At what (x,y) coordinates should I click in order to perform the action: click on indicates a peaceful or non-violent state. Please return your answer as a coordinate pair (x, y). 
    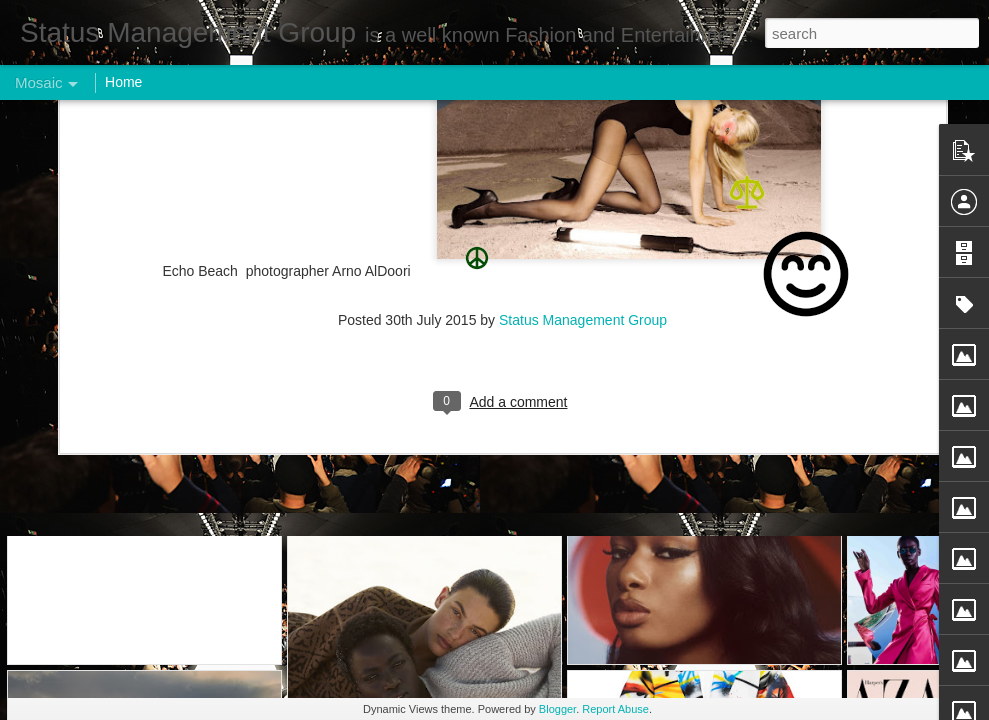
    Looking at the image, I should click on (477, 258).